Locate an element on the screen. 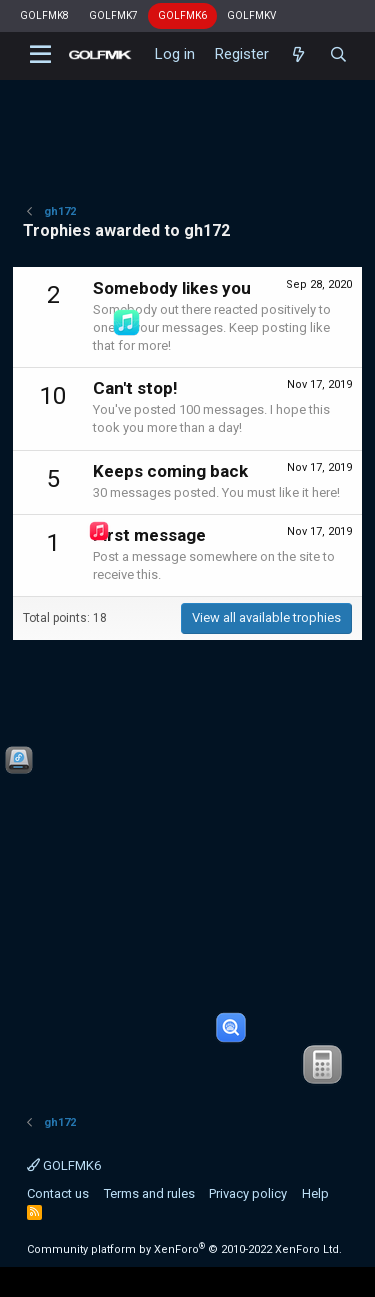  open elisa music player is located at coordinates (126, 322).